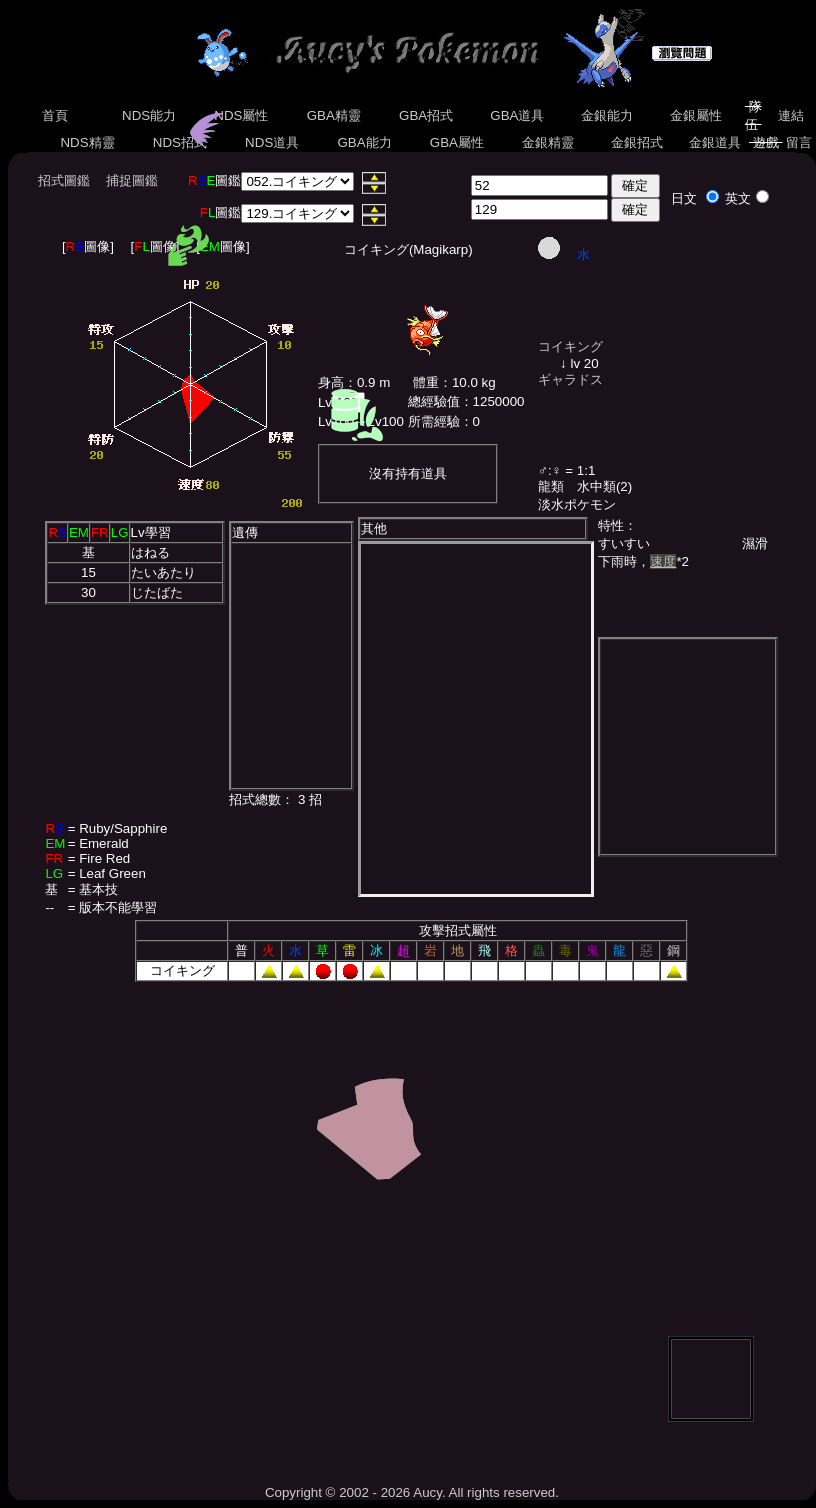  What do you see at coordinates (369, 1129) in the screenshot?
I see `select algeria as your country or region` at bounding box center [369, 1129].